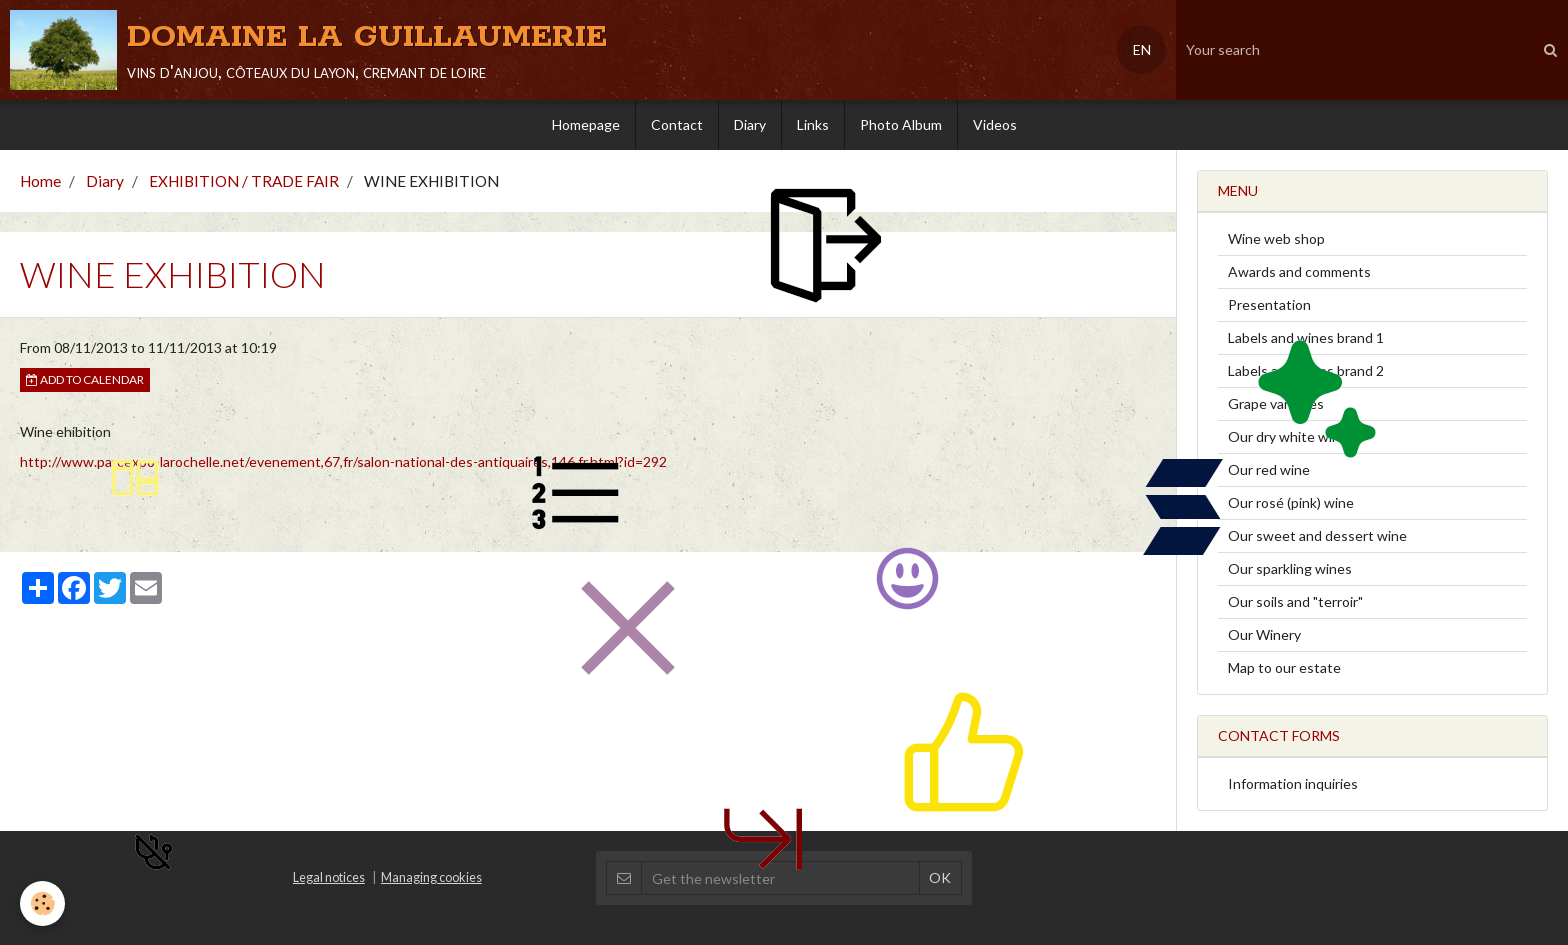 The image size is (1568, 945). I want to click on view stacked layers or map overlays, so click(1183, 507).